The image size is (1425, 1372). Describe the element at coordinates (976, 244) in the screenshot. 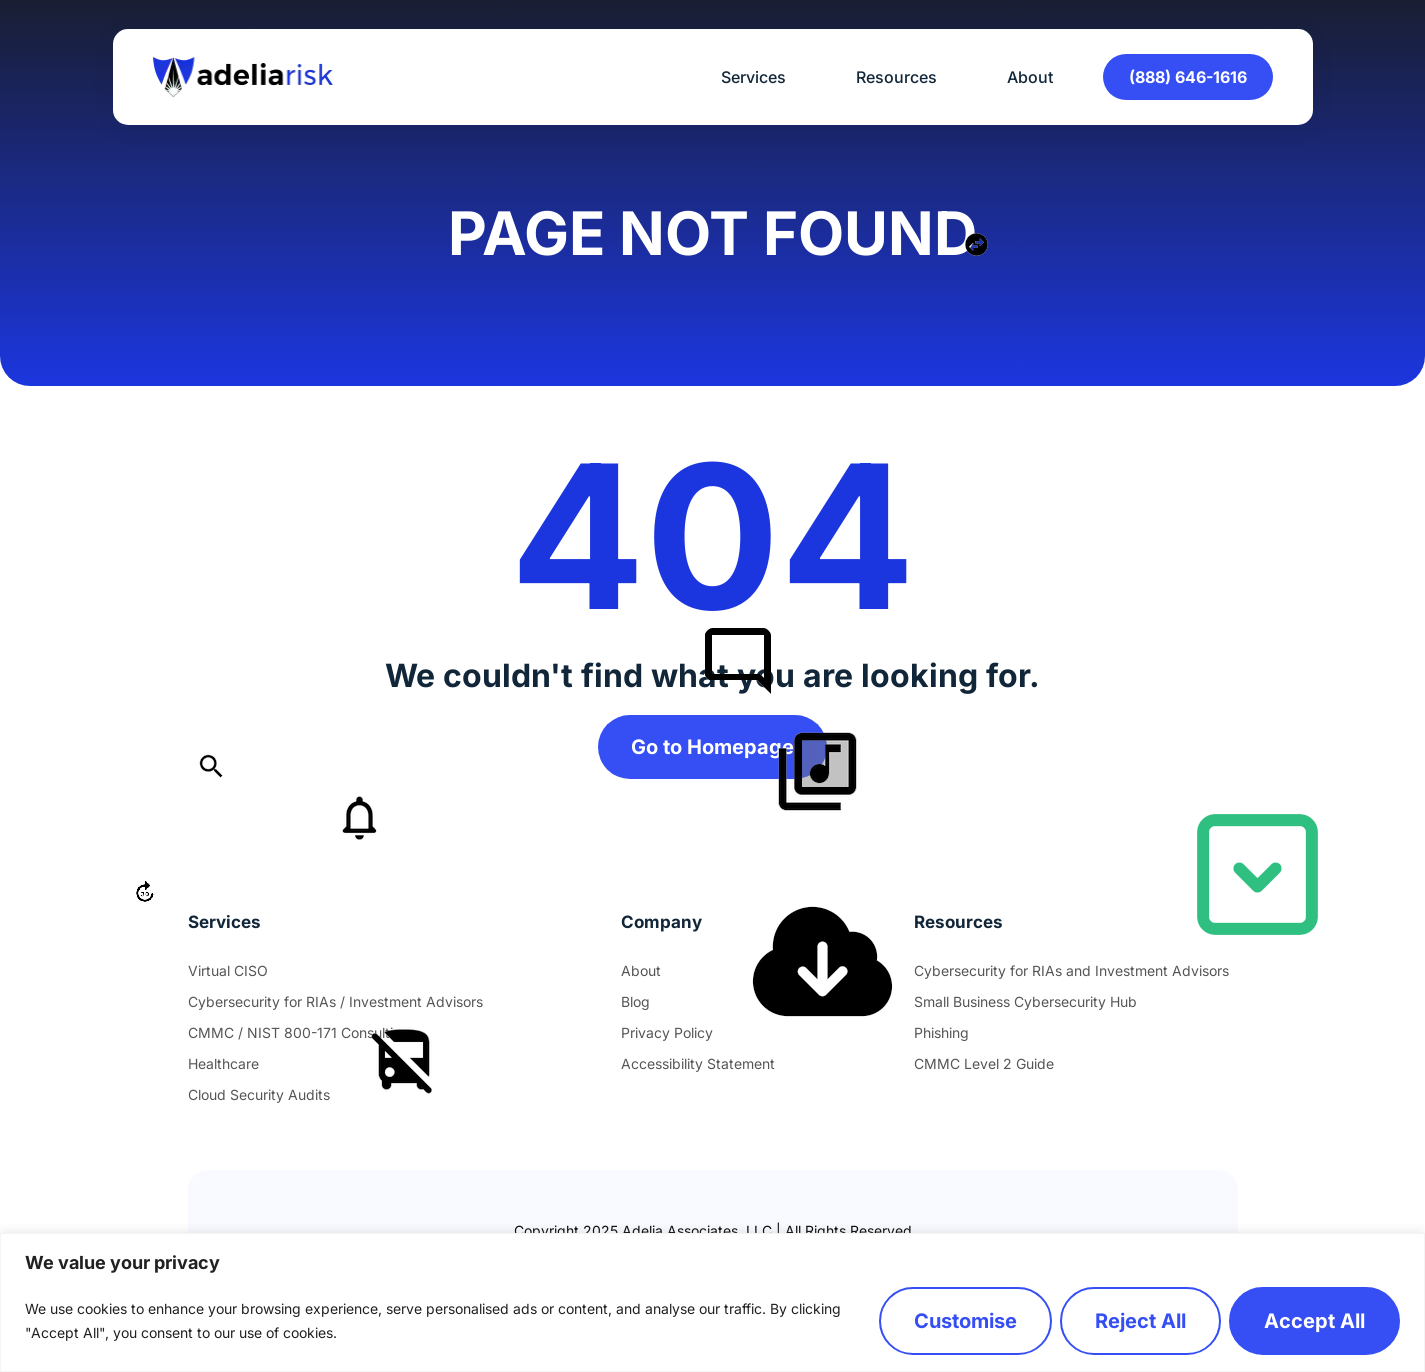

I see `swap or exchange items` at that location.